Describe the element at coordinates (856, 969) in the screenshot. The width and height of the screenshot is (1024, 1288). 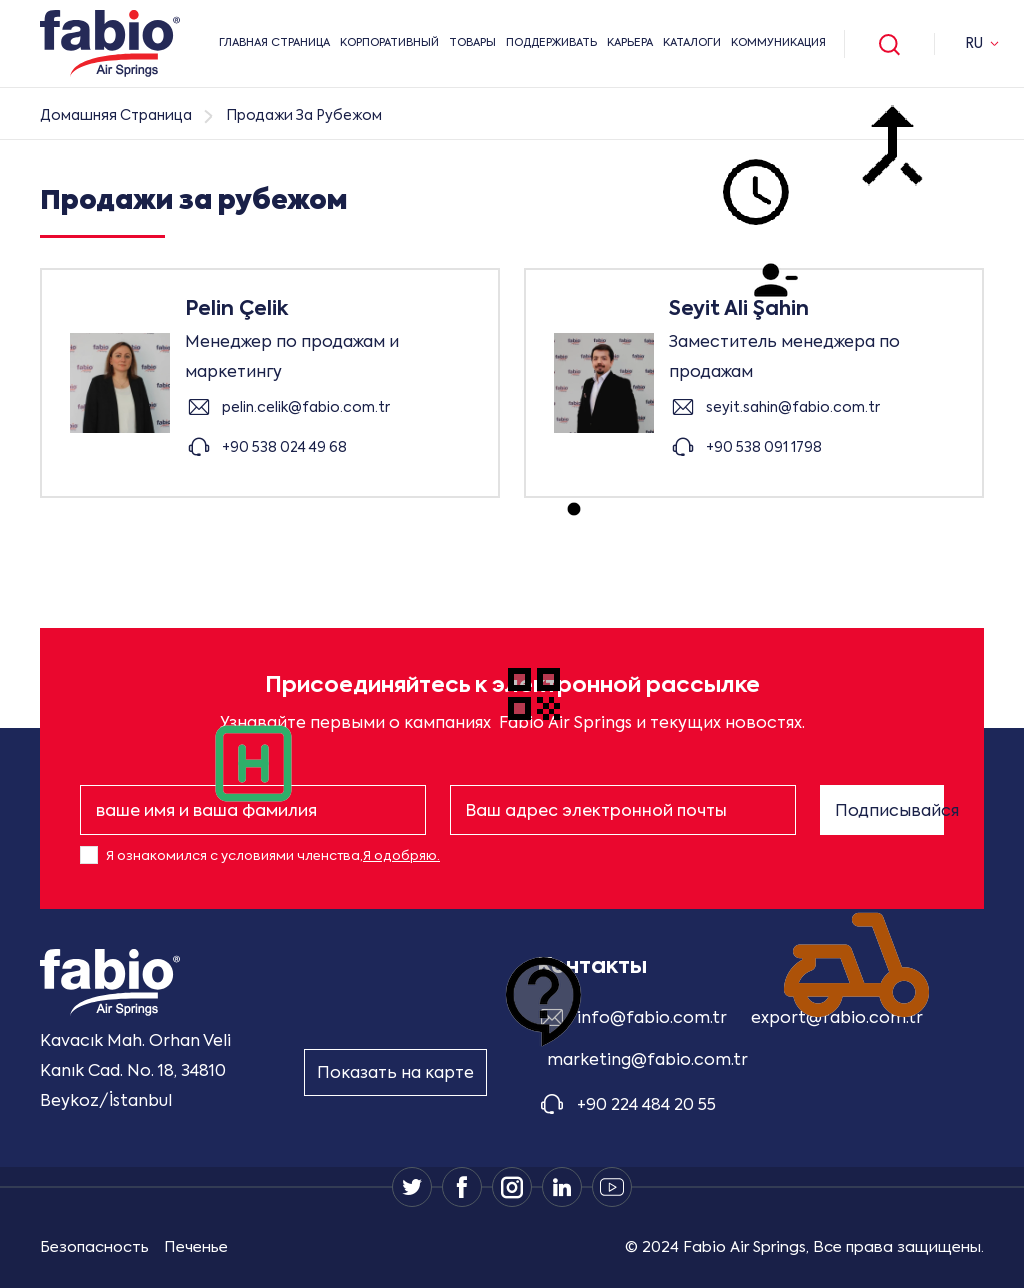
I see `select moped or scooter delivery option` at that location.